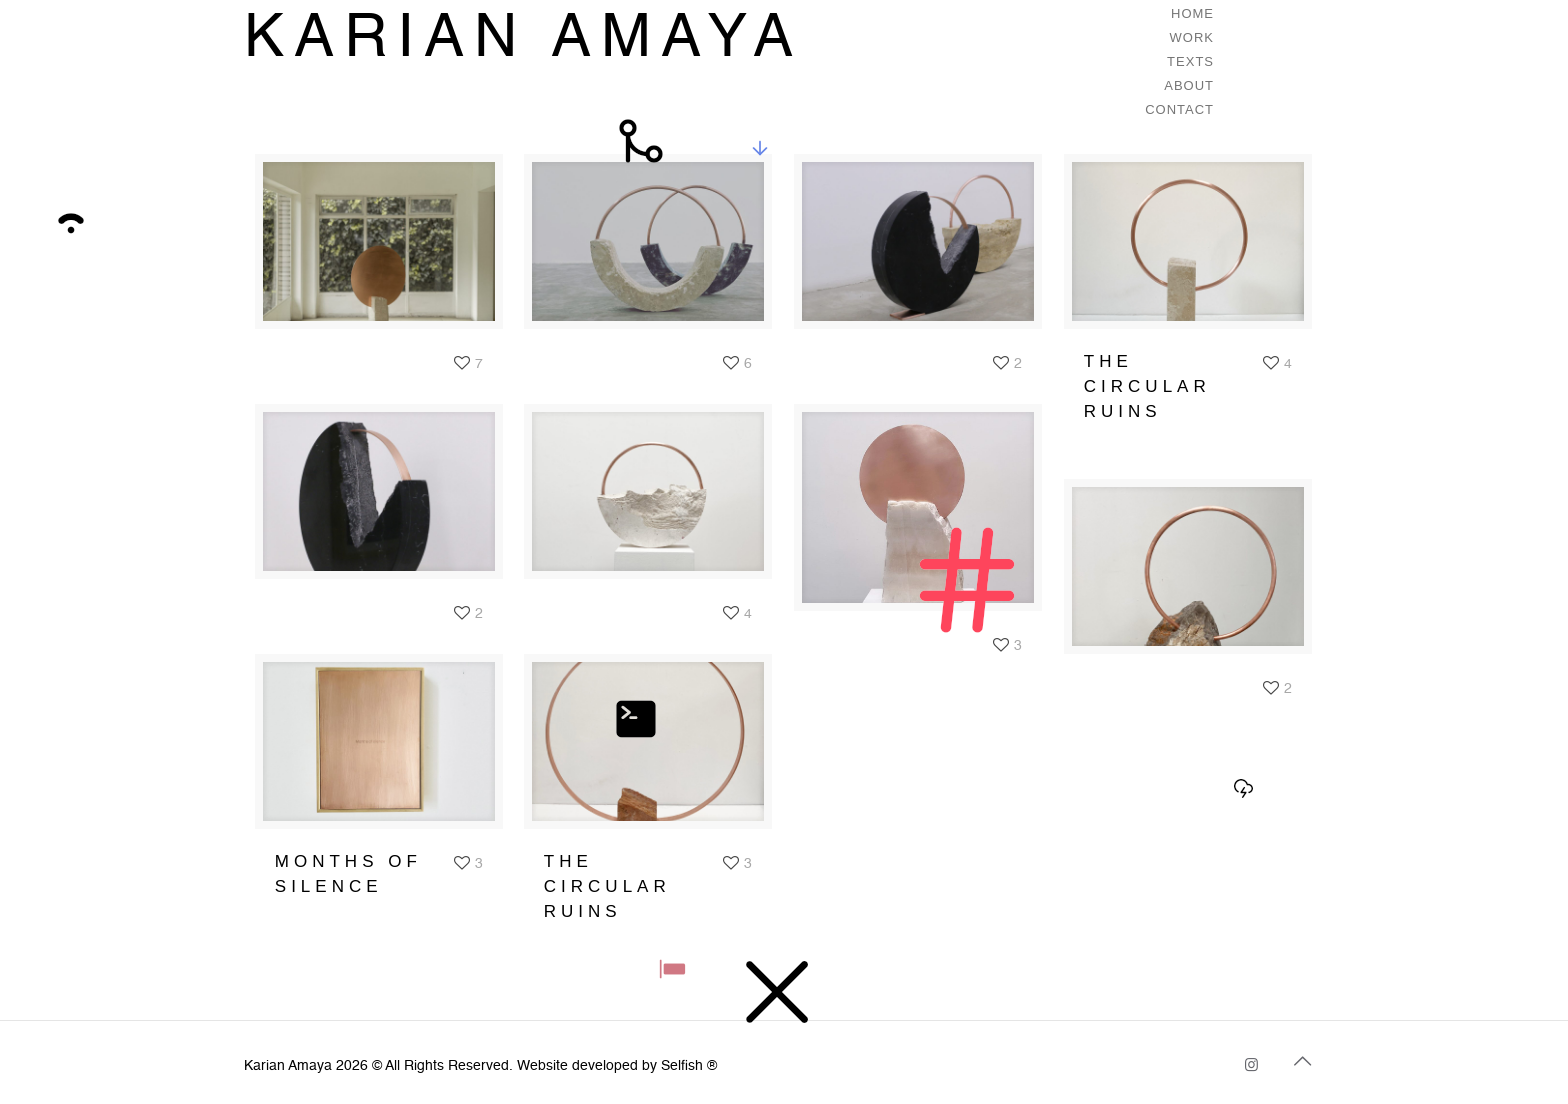 This screenshot has height=1104, width=1568. I want to click on close the current window or dialog, so click(777, 992).